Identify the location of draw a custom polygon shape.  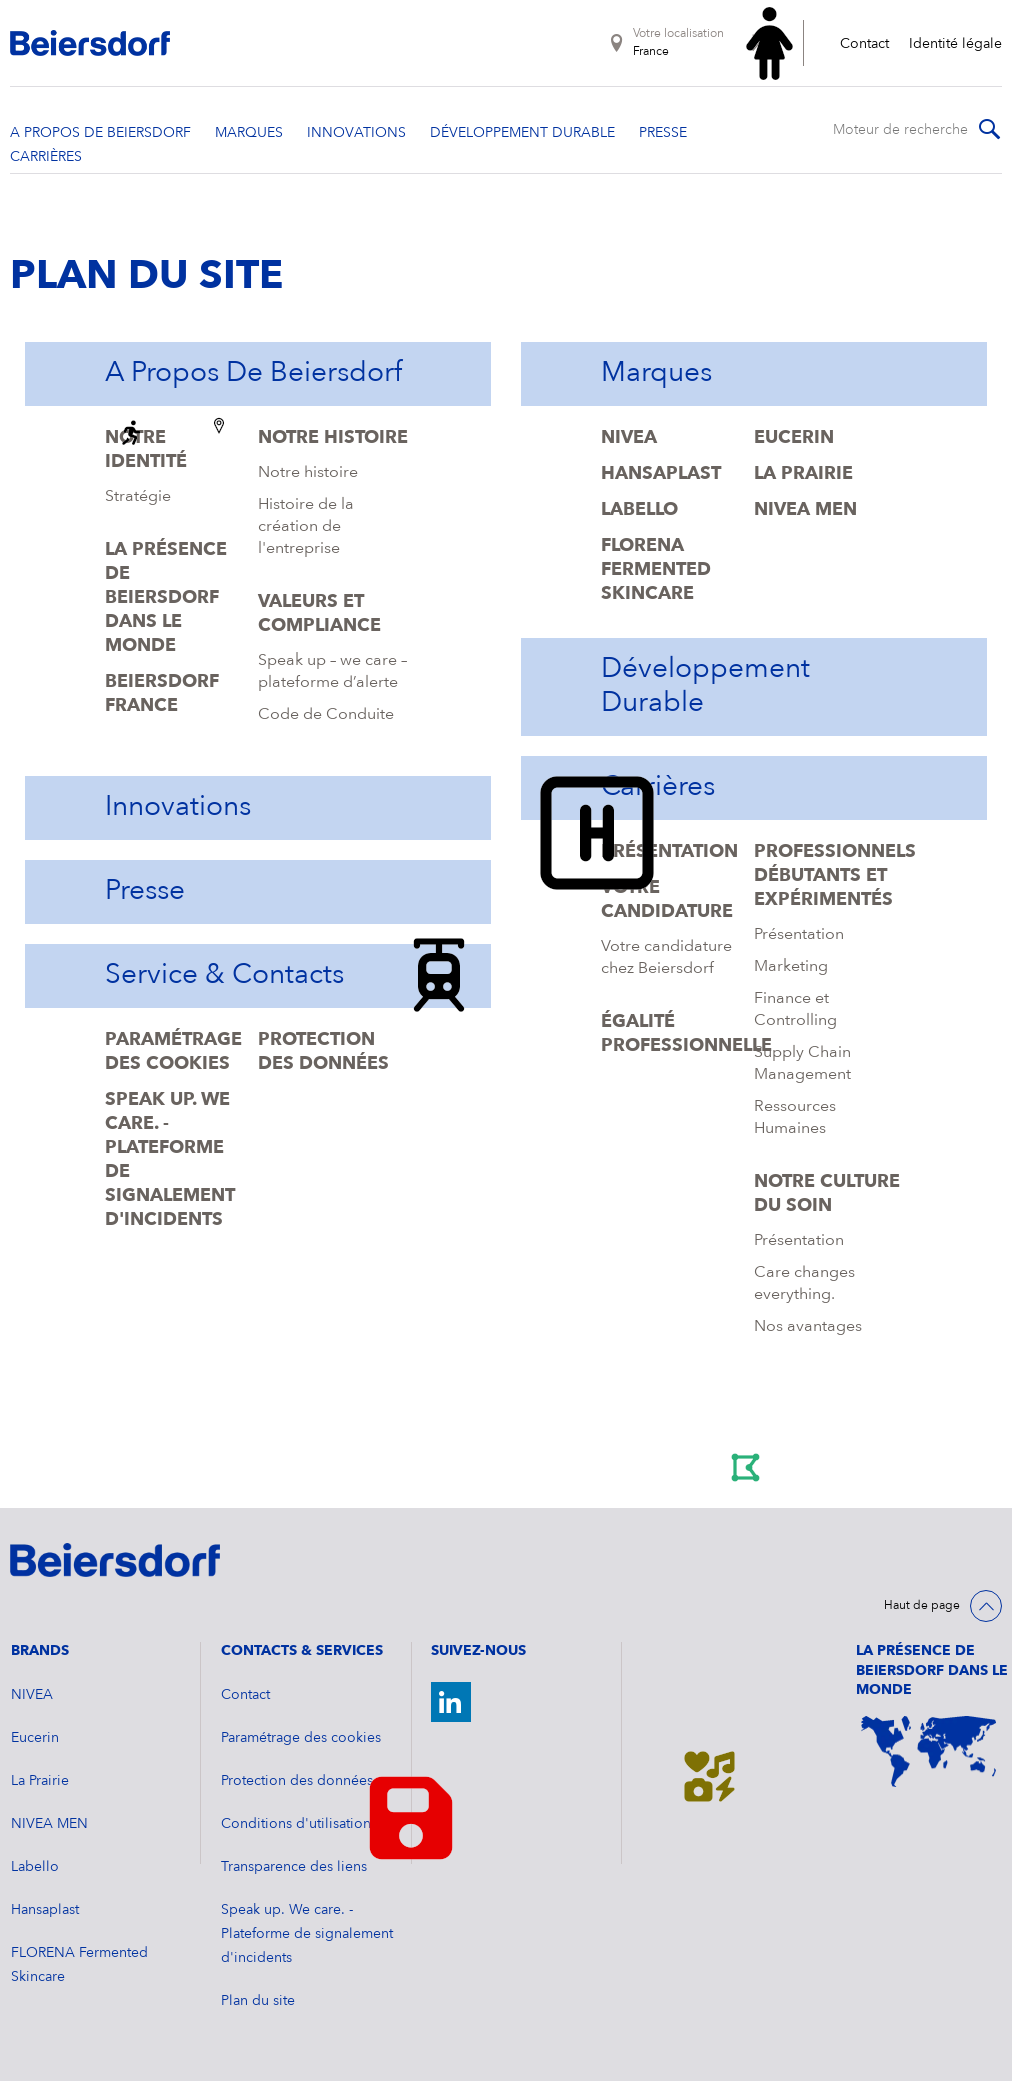
(745, 1467).